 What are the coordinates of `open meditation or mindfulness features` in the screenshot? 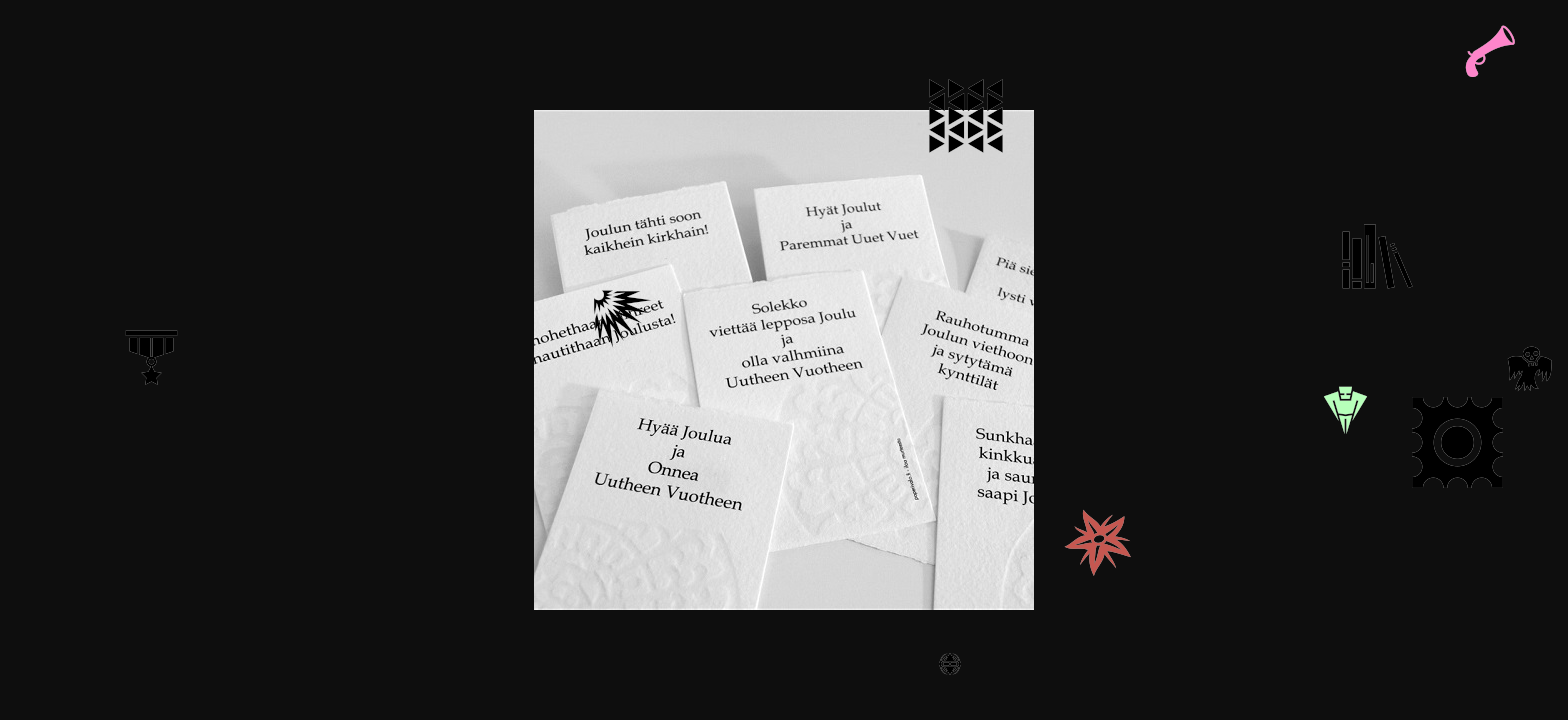 It's located at (1098, 543).